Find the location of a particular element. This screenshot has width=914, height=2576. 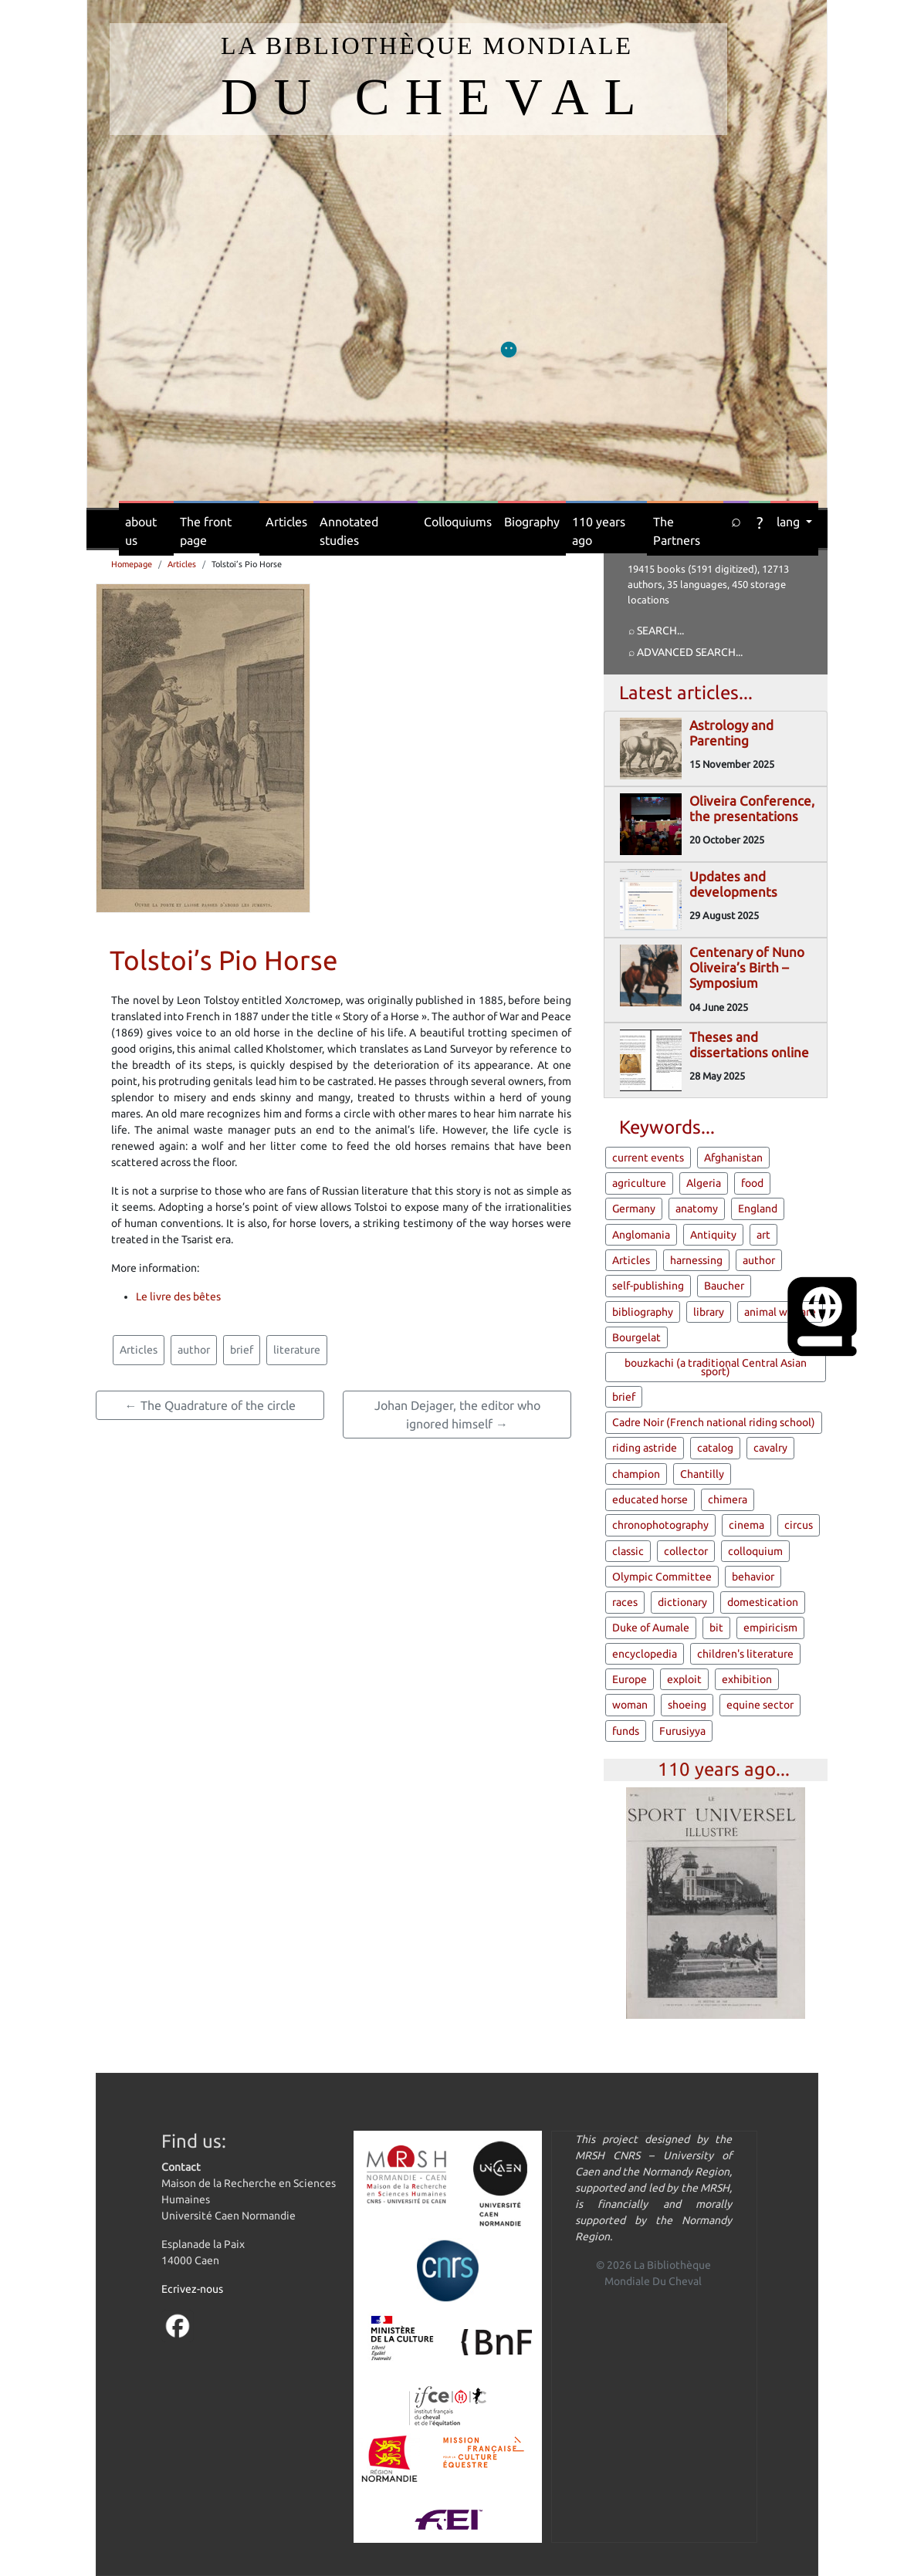

access world atlas or geography resources is located at coordinates (822, 1317).